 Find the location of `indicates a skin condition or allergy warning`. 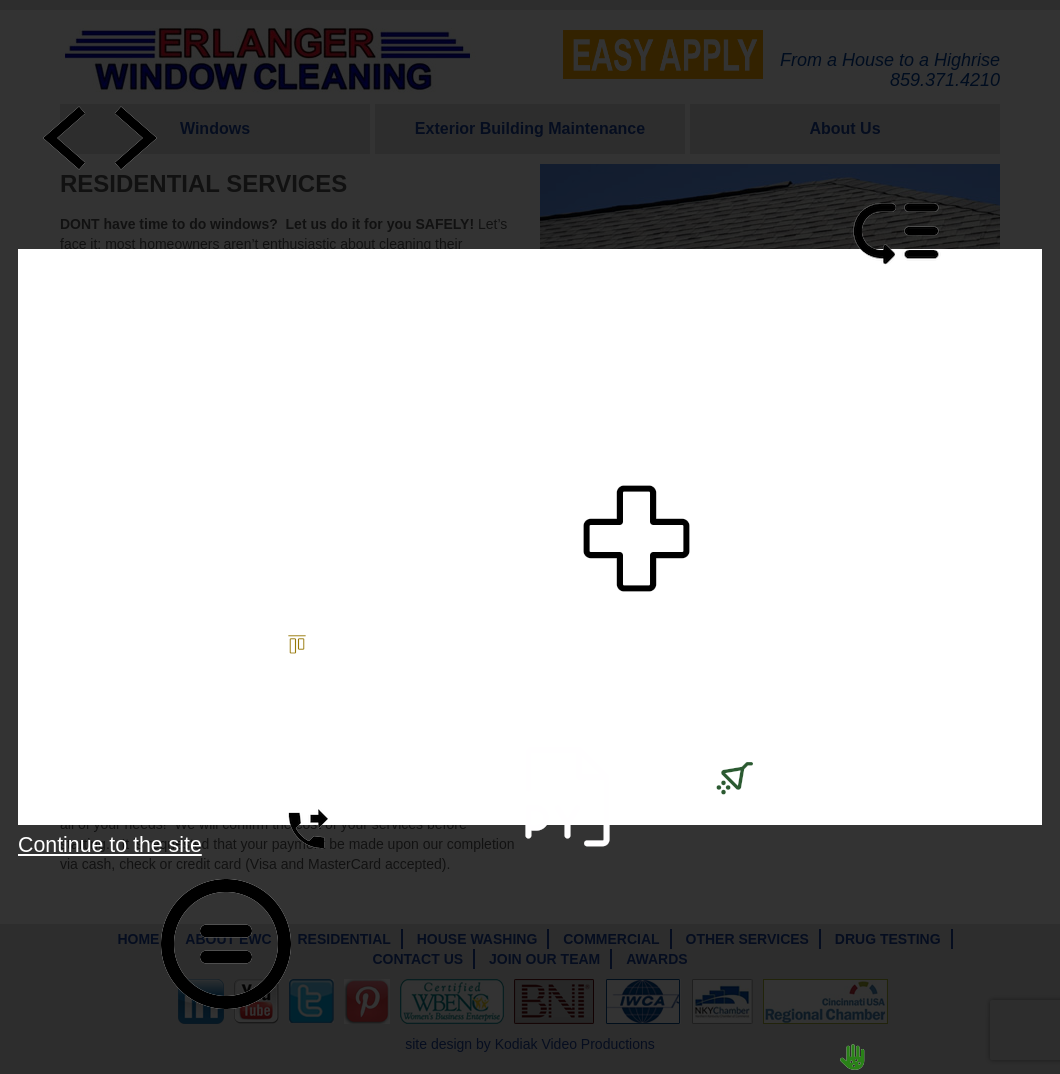

indicates a skin condition or allergy warning is located at coordinates (853, 1057).